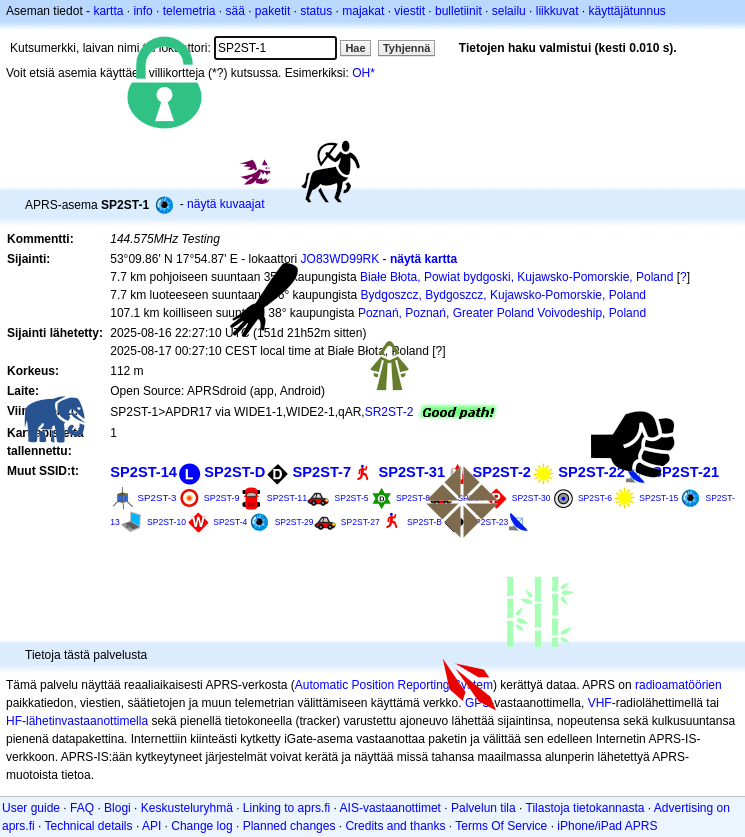 Image resolution: width=745 pixels, height=837 pixels. What do you see at coordinates (330, 171) in the screenshot?
I see `select centaur character or unit` at bounding box center [330, 171].